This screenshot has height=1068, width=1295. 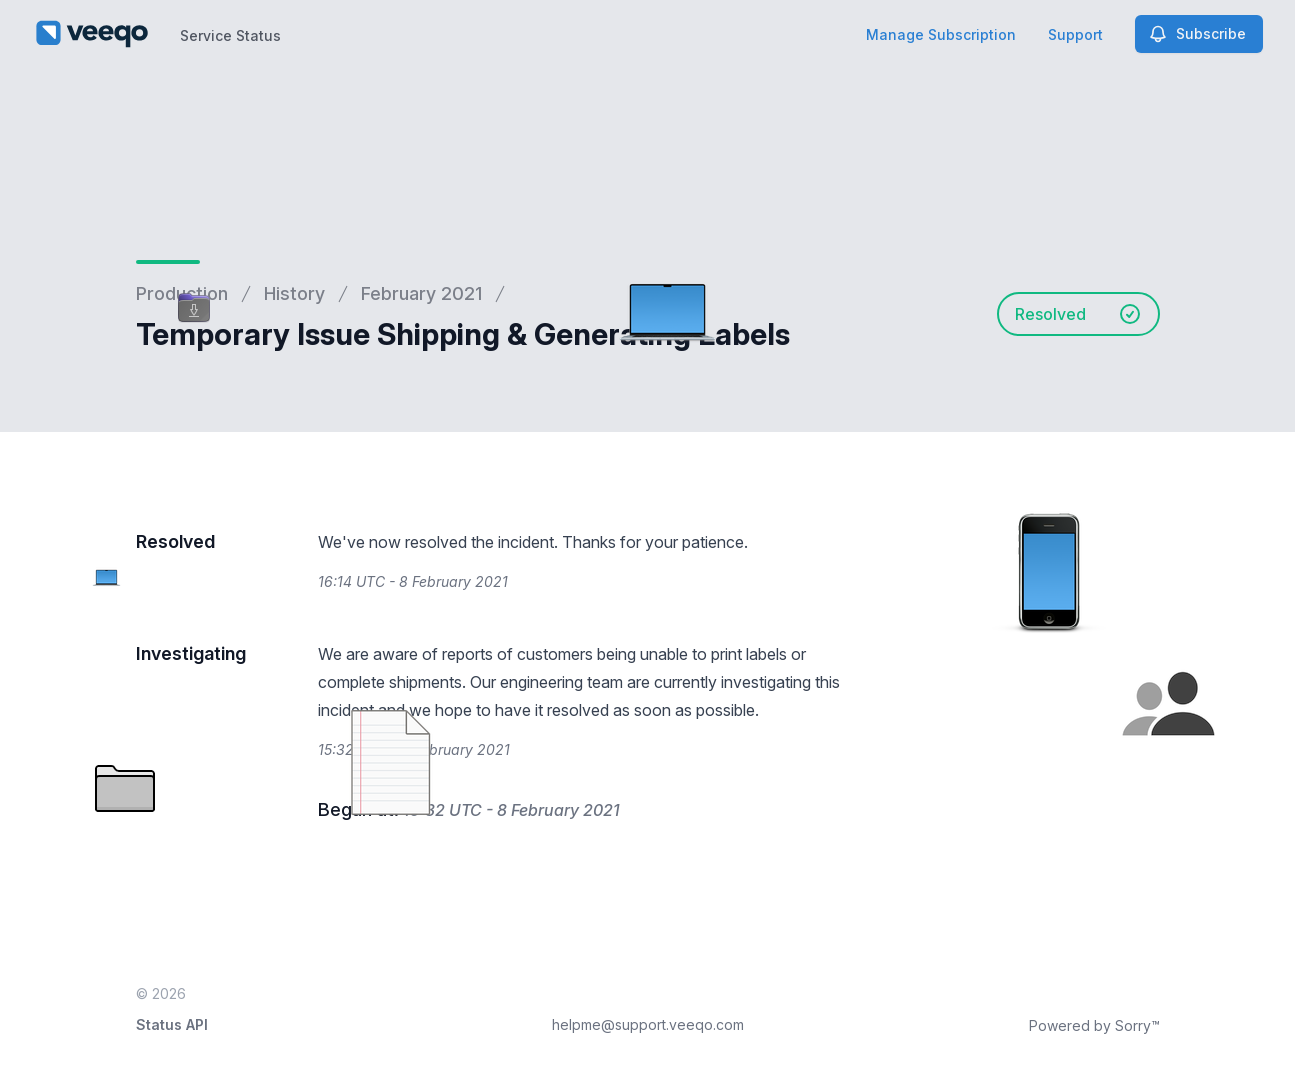 I want to click on indicates a connected iPhone device, so click(x=1049, y=572).